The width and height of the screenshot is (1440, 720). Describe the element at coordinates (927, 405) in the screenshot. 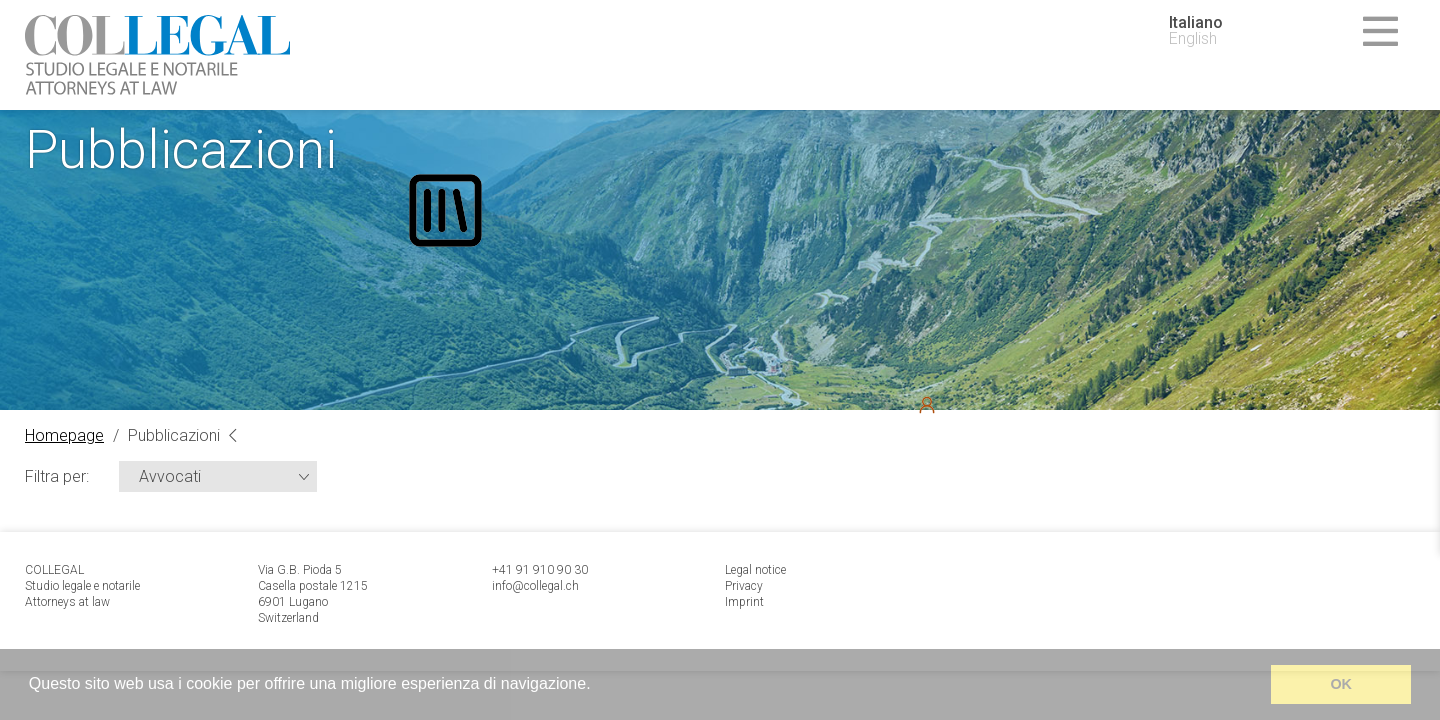

I see `view your profile` at that location.